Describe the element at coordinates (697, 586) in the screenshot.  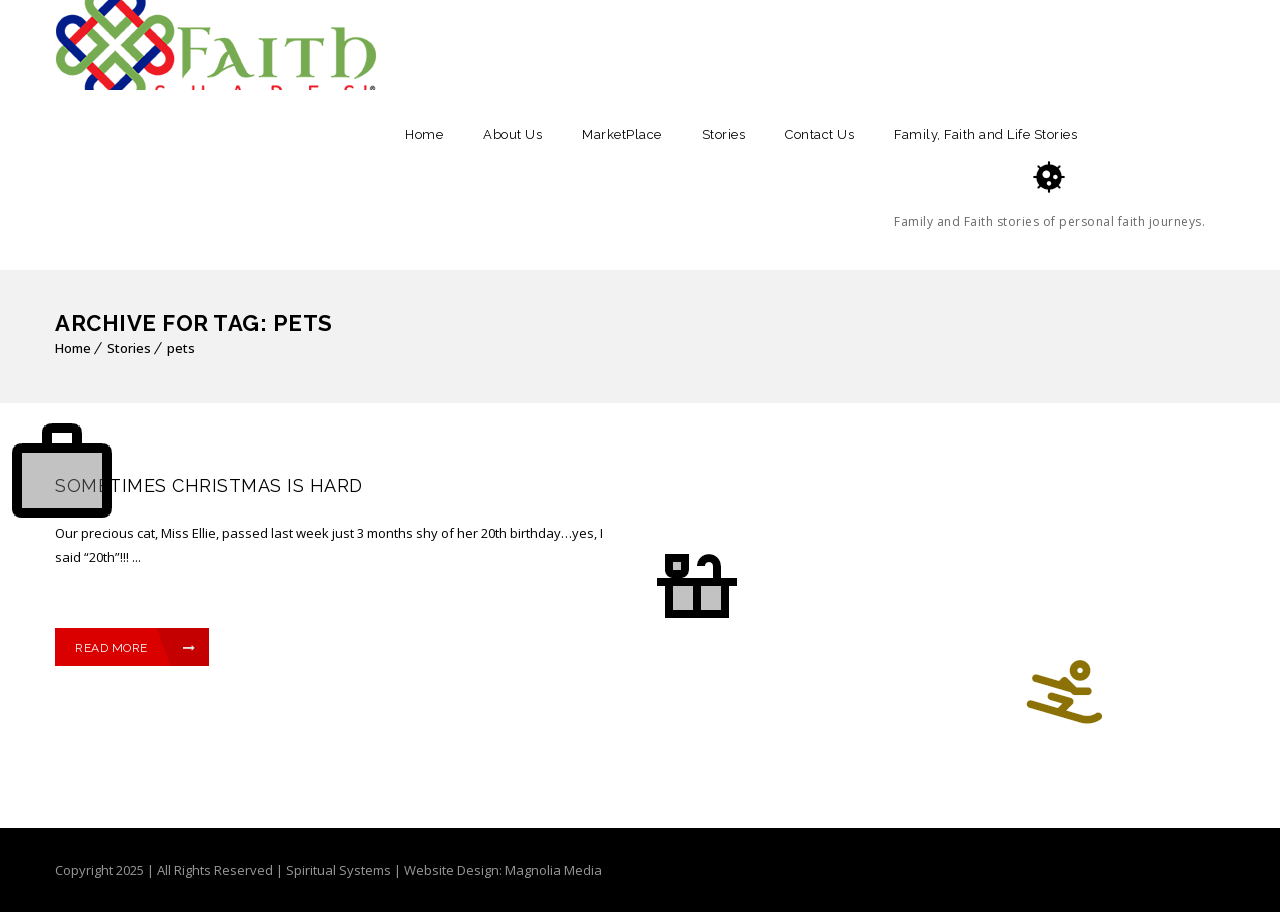
I see `browse kitchen countertop options` at that location.